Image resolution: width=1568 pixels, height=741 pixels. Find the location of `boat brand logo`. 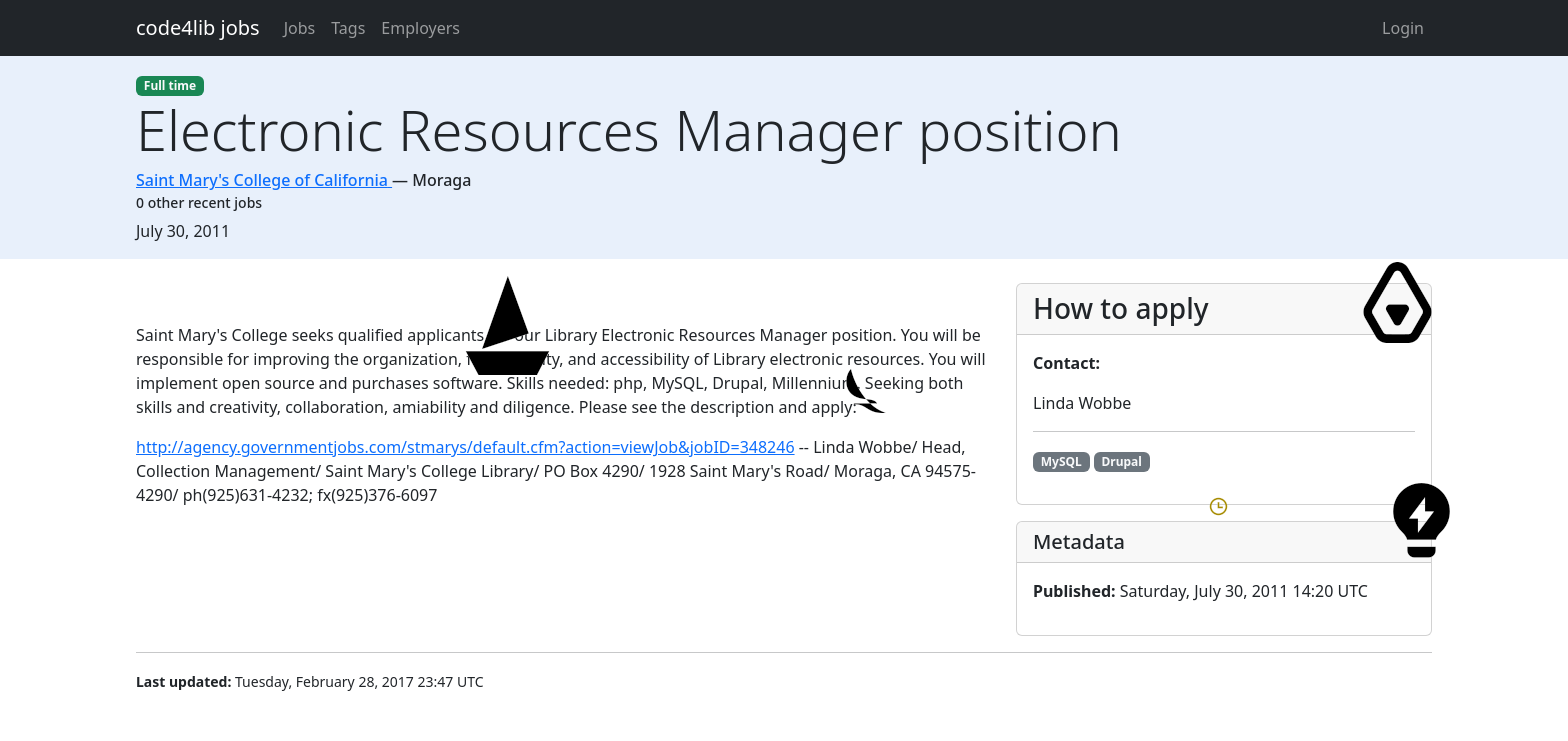

boat brand logo is located at coordinates (507, 325).